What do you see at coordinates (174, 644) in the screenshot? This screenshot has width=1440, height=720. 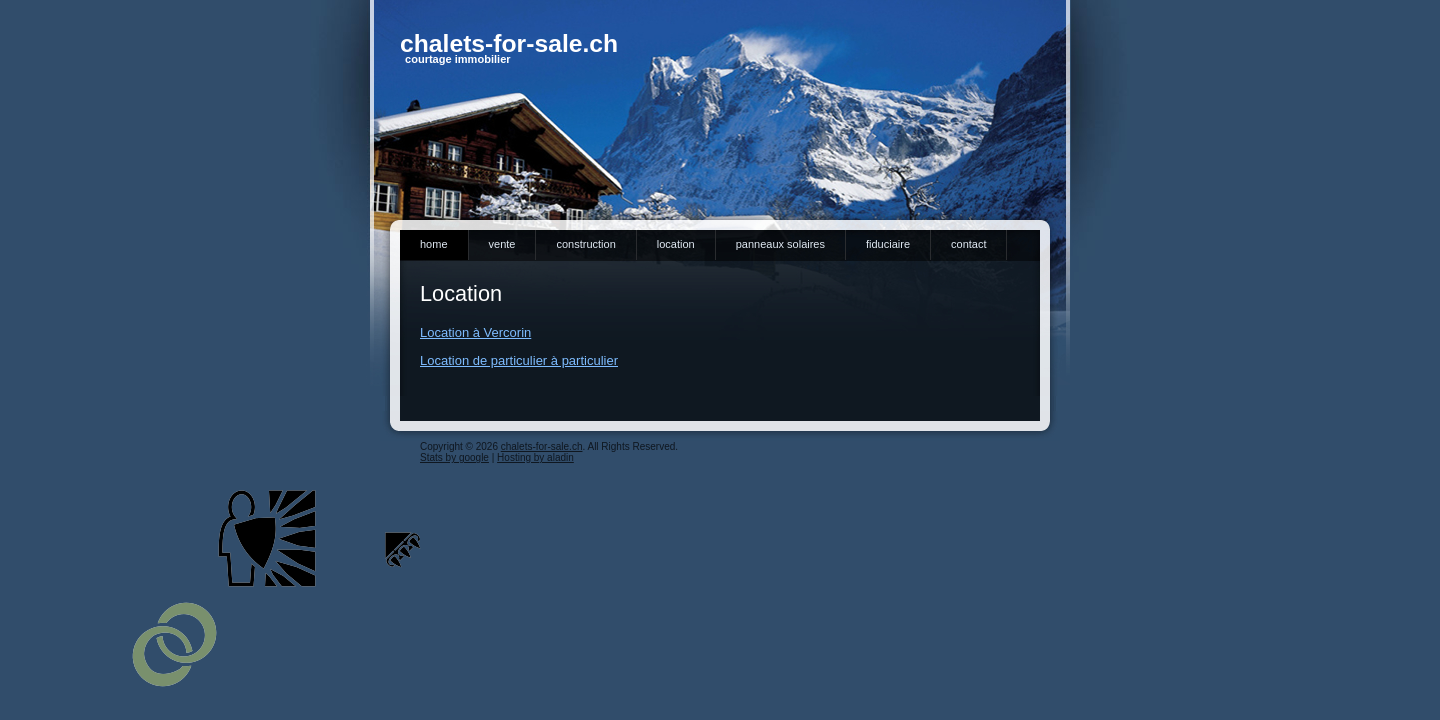 I see `view linked or connected accounts` at bounding box center [174, 644].